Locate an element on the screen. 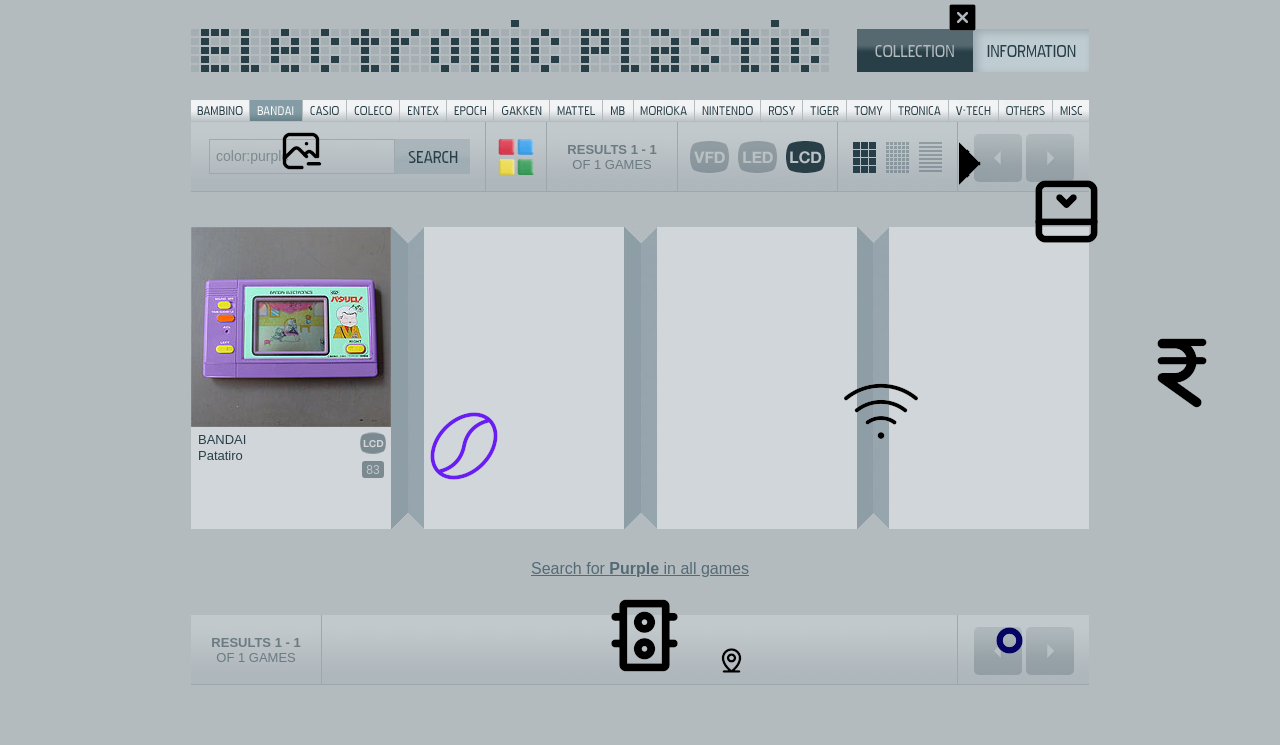  remove a photo from your collection is located at coordinates (301, 151).